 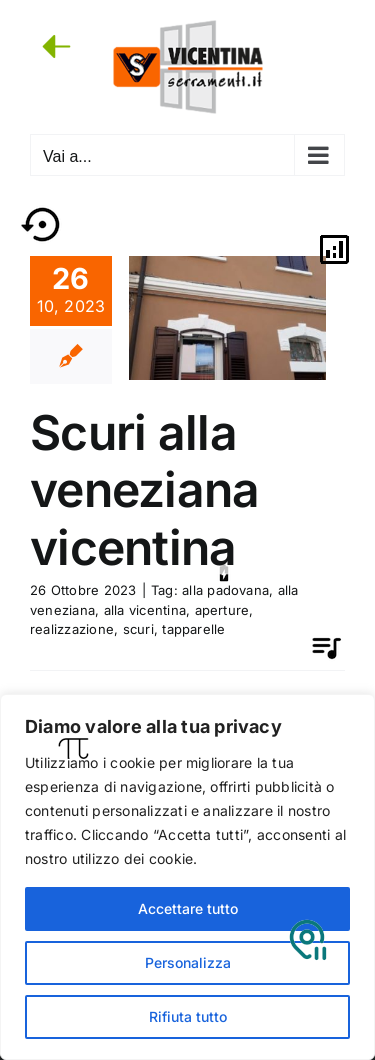 What do you see at coordinates (56, 46) in the screenshot?
I see `go back to the previous screen` at bounding box center [56, 46].